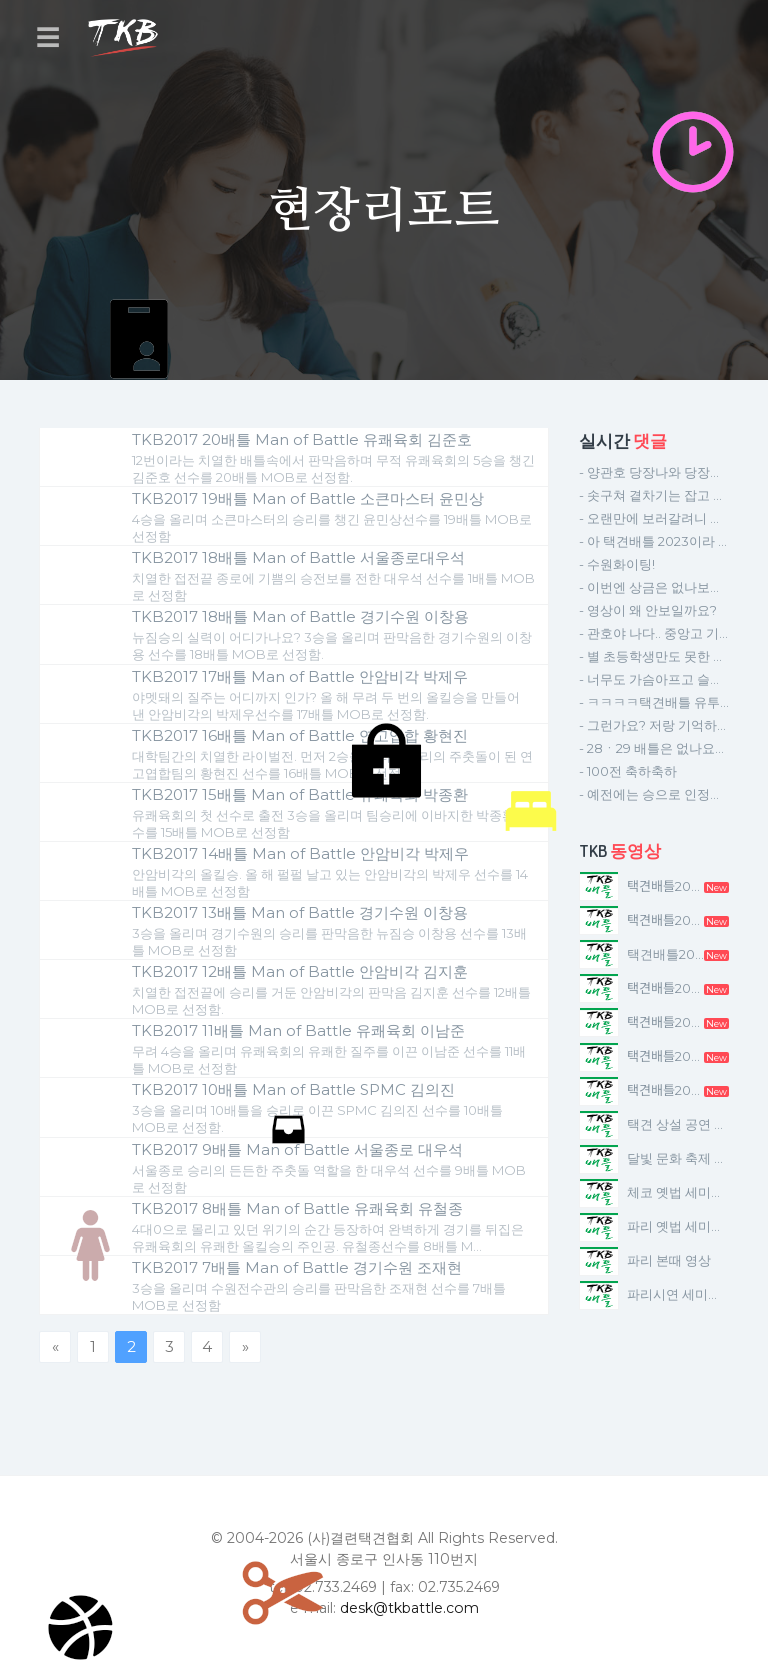 The width and height of the screenshot is (768, 1670). What do you see at coordinates (80, 1627) in the screenshot?
I see `visit dribbble profile or portfolio` at bounding box center [80, 1627].